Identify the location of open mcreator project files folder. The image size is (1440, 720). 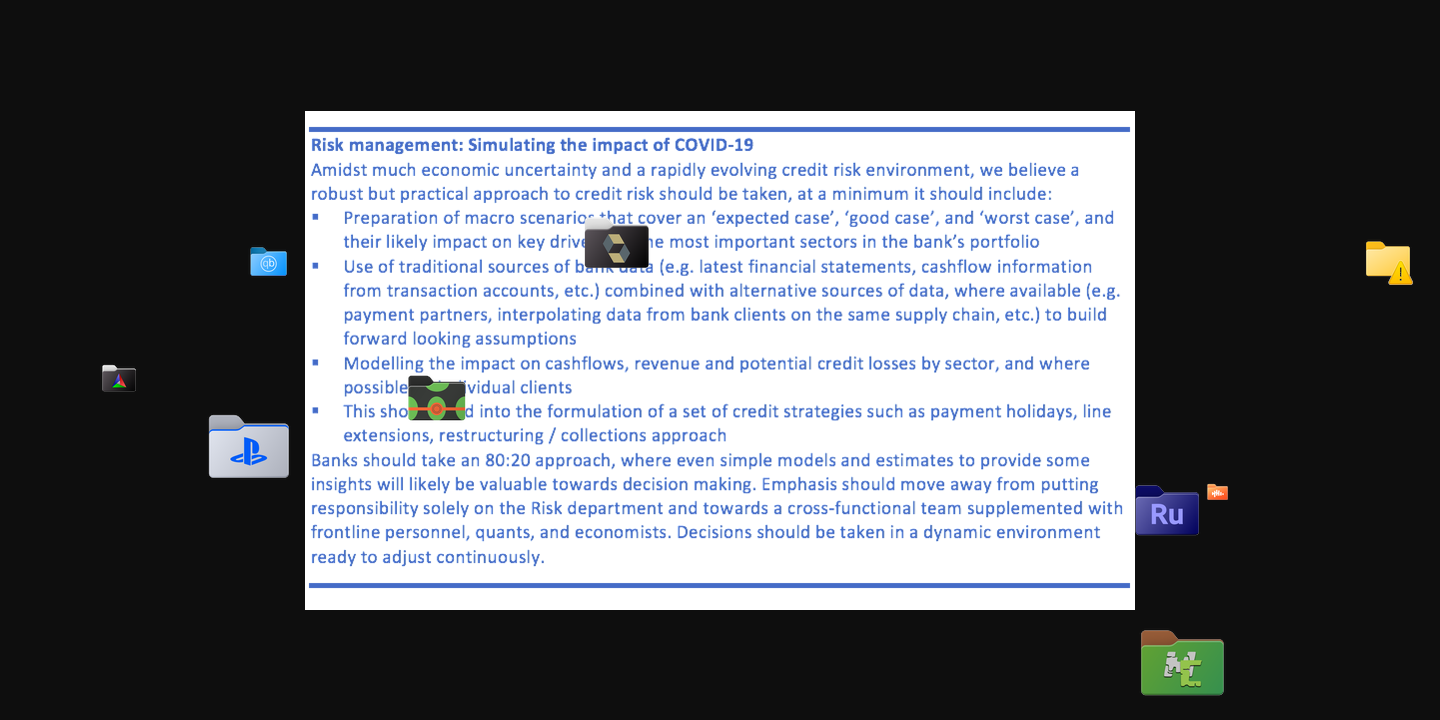
(1182, 665).